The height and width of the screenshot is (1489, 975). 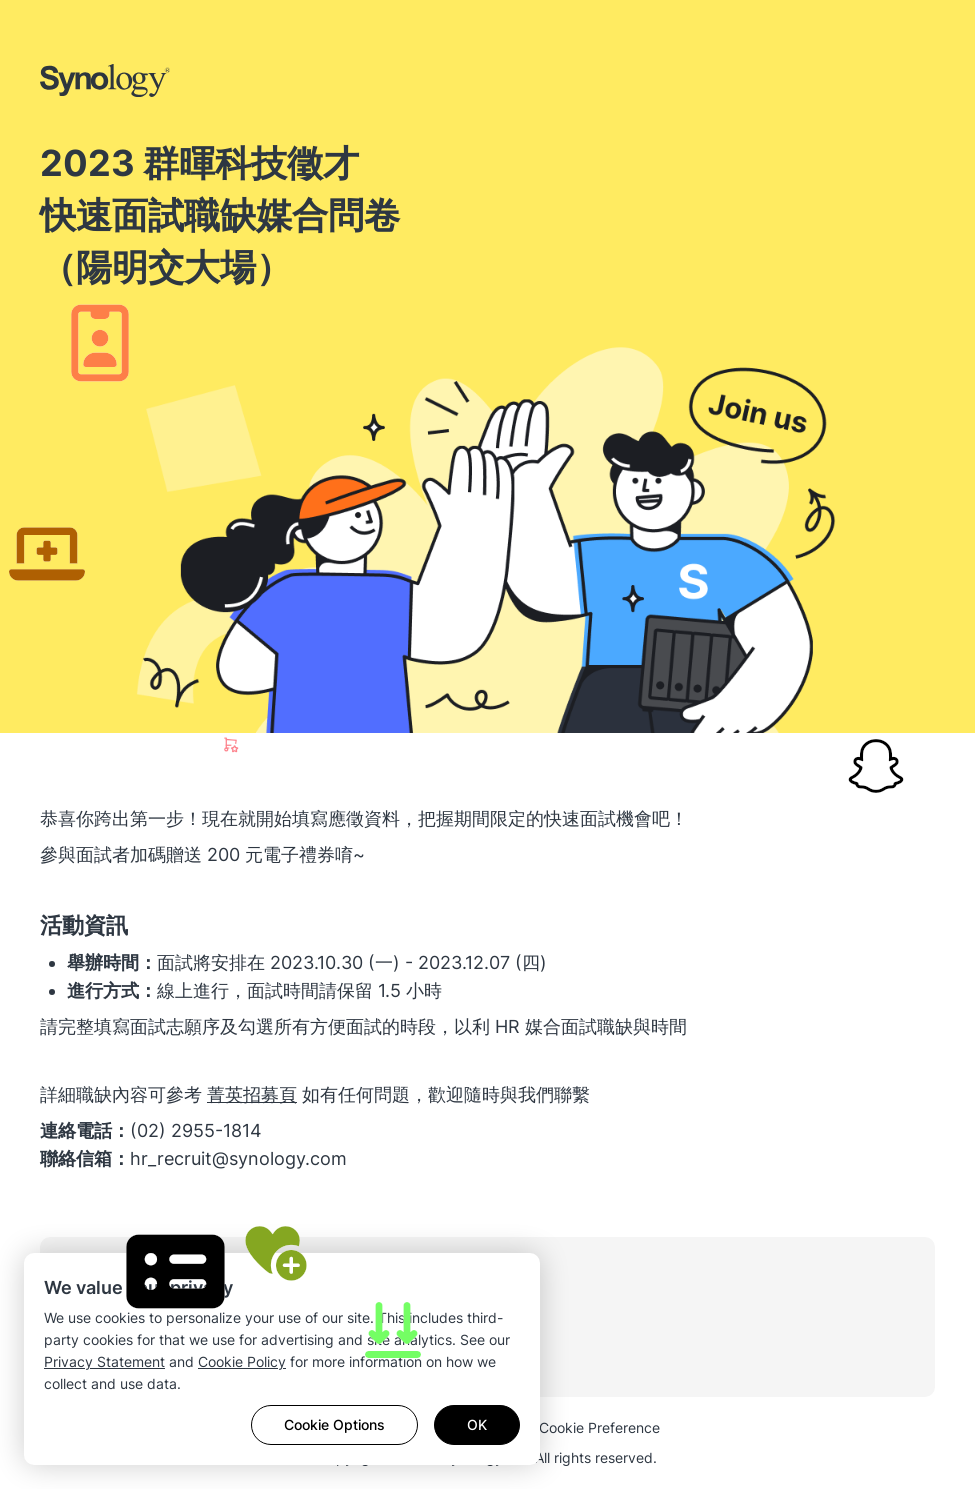 I want to click on view list or menu items, so click(x=175, y=1271).